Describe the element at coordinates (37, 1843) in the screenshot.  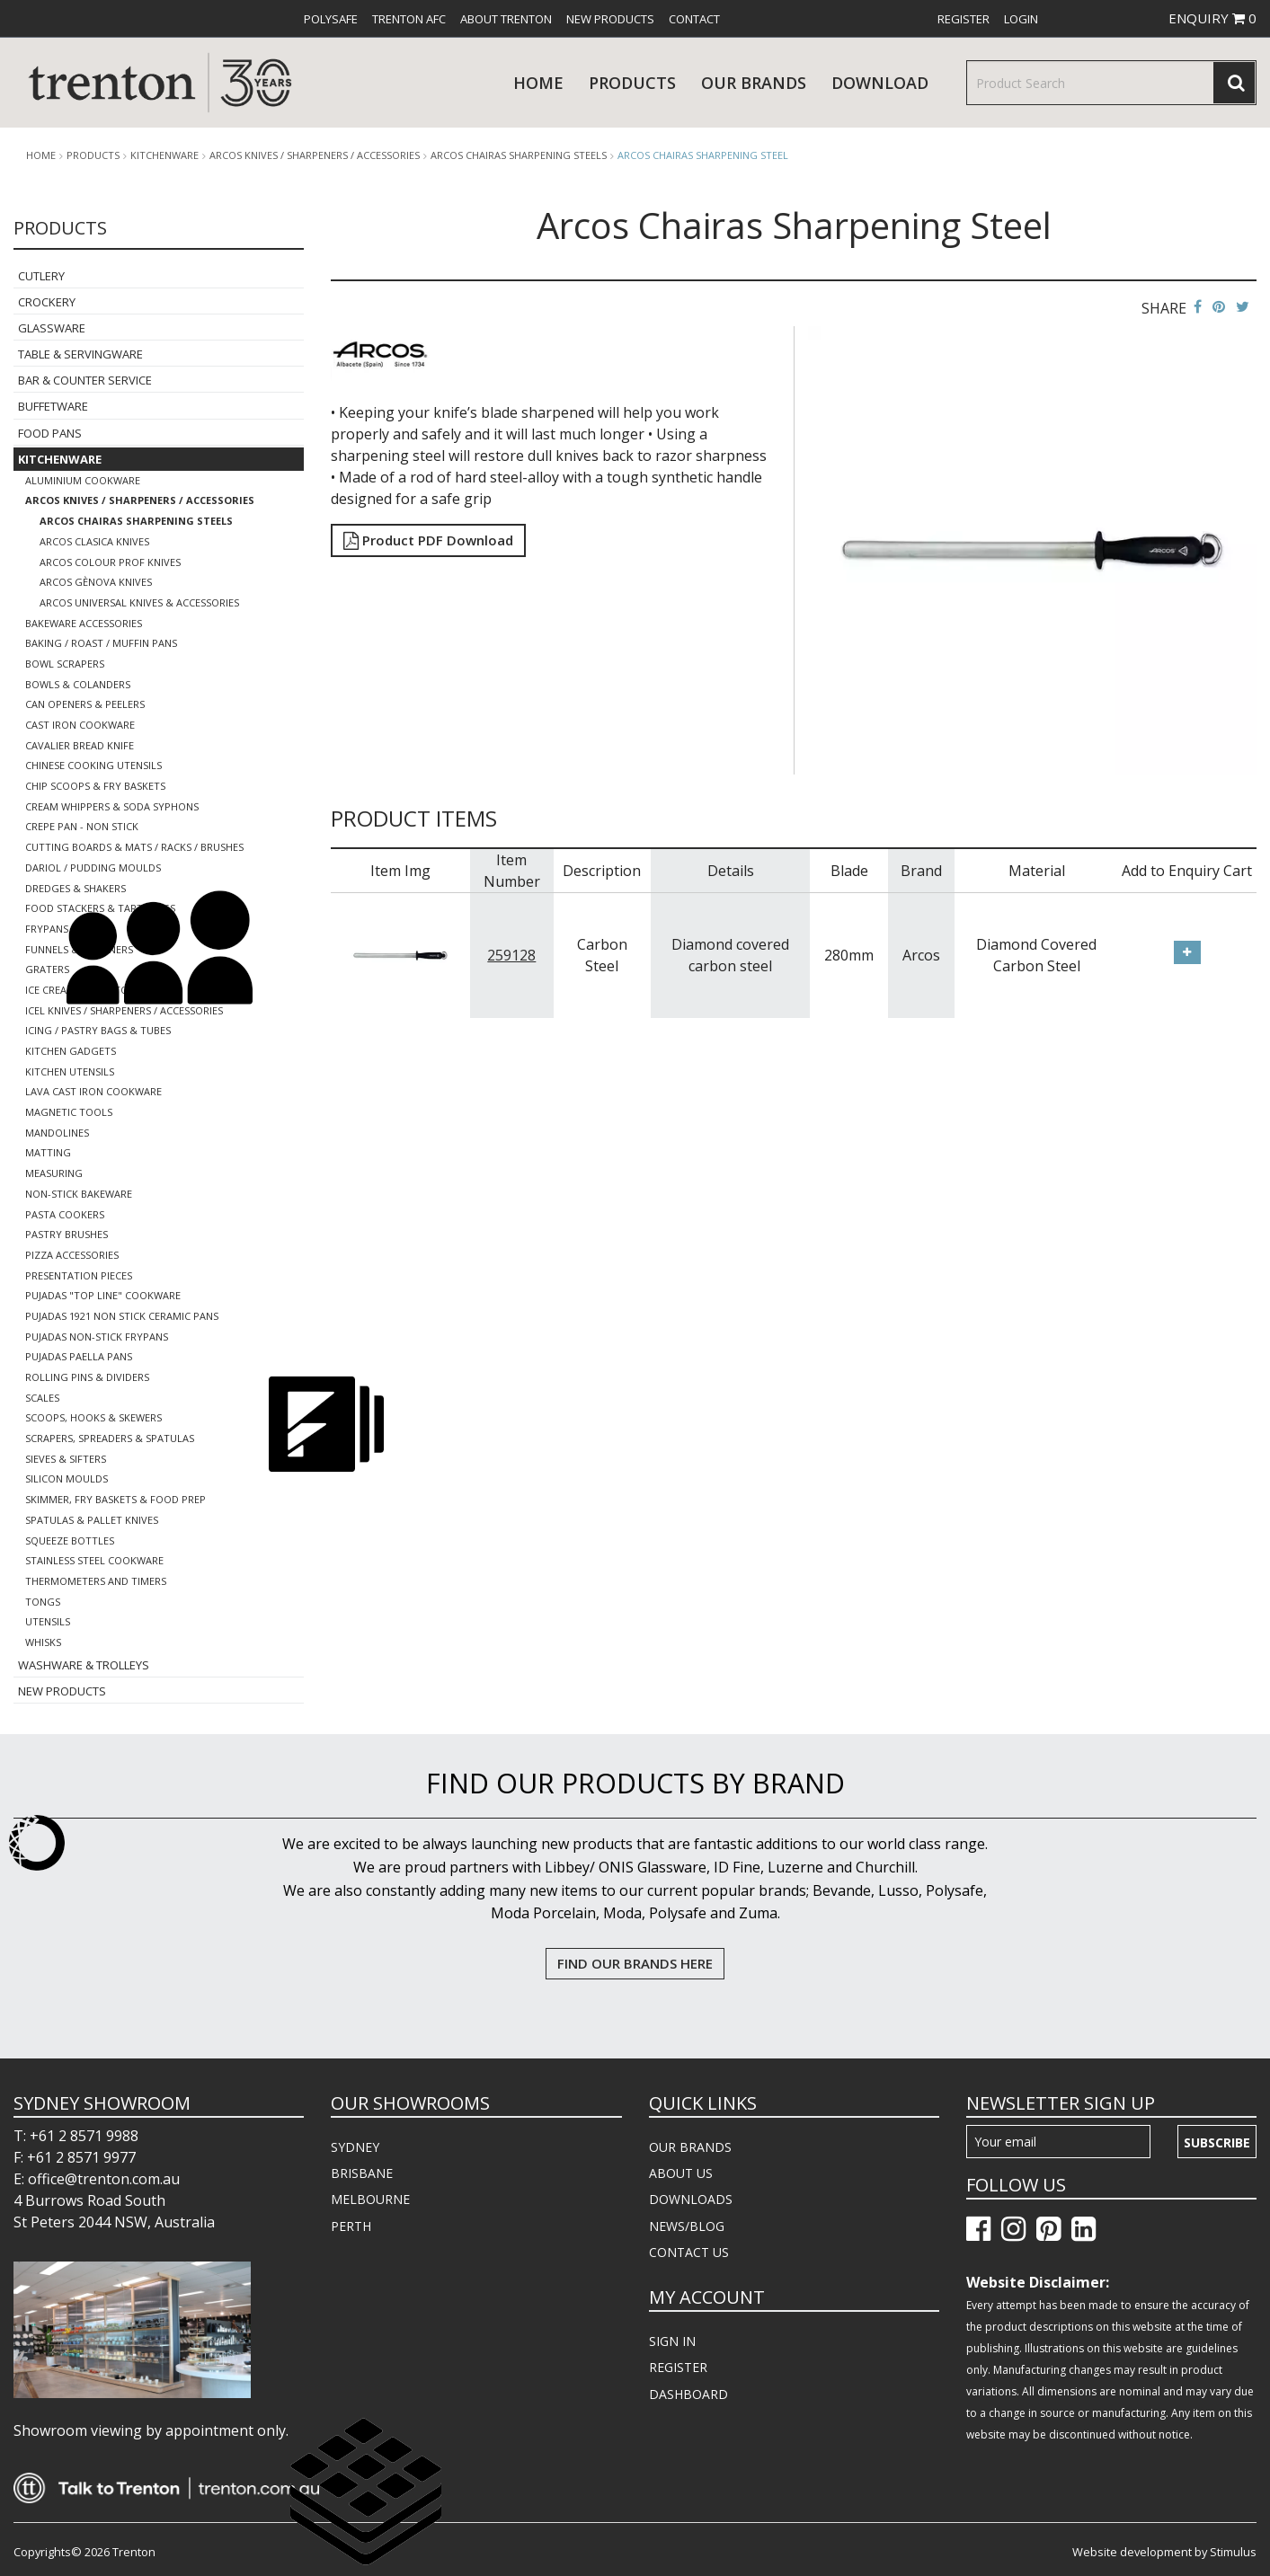
I see `open anaconda navigator` at that location.